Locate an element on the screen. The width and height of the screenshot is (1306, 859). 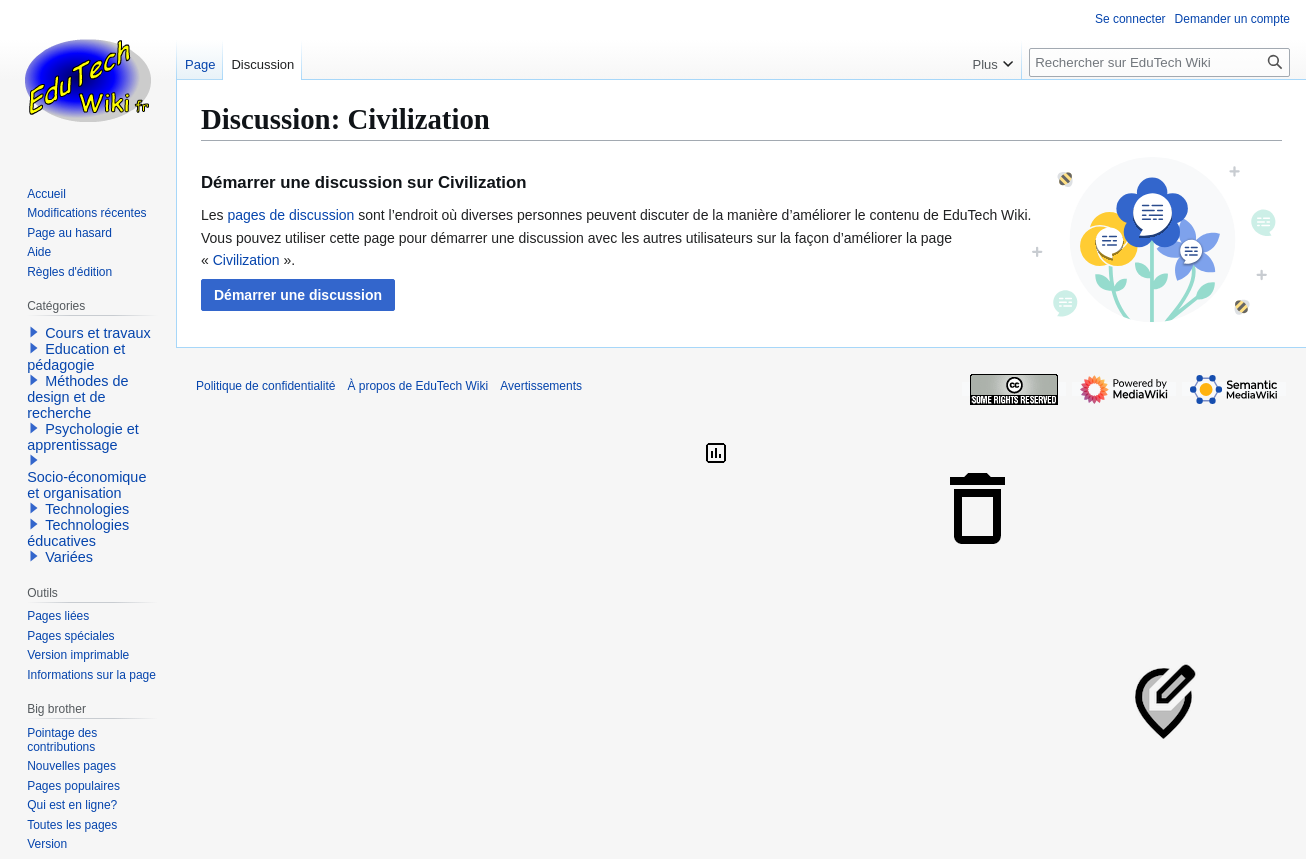
view poll results is located at coordinates (716, 453).